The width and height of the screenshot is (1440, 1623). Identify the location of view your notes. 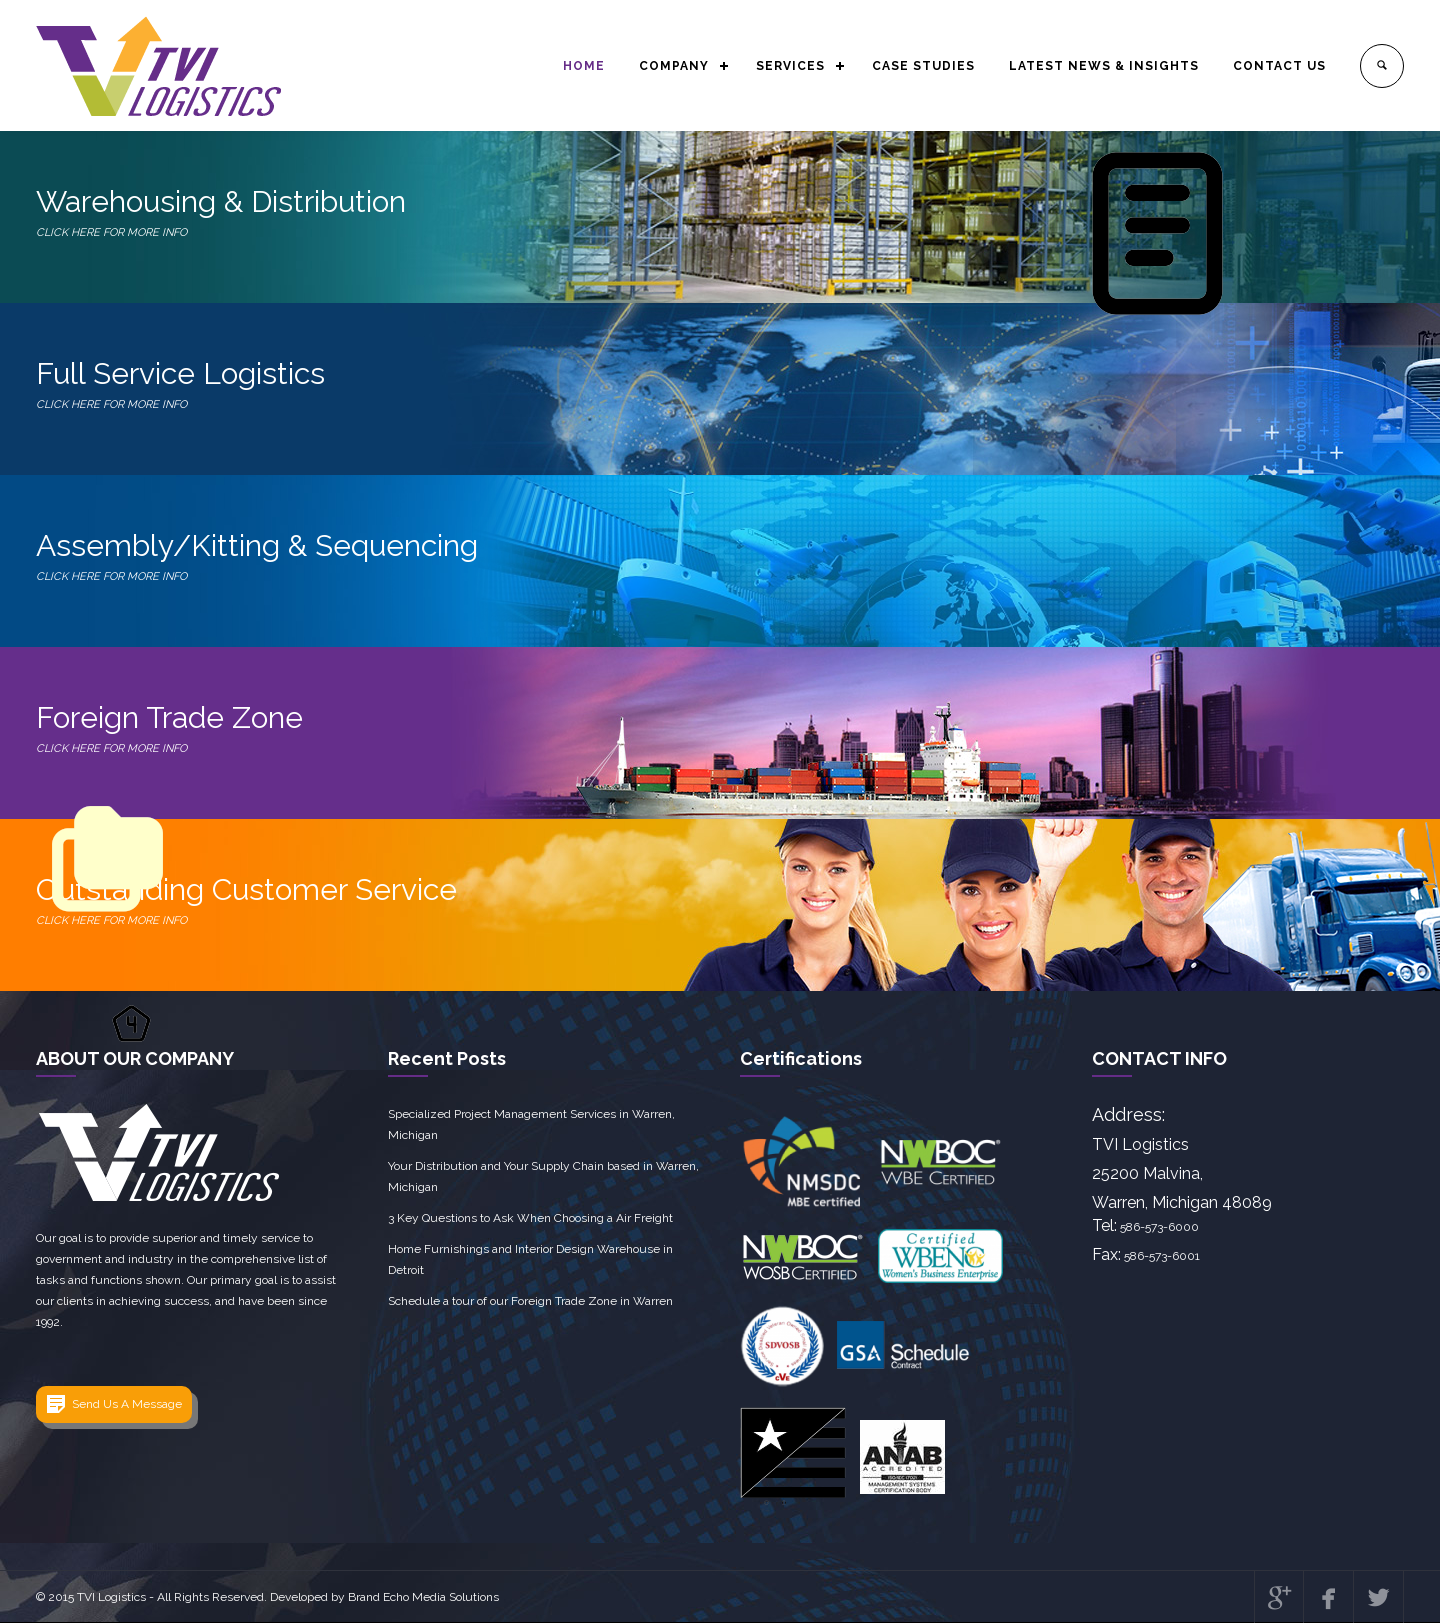
(1157, 233).